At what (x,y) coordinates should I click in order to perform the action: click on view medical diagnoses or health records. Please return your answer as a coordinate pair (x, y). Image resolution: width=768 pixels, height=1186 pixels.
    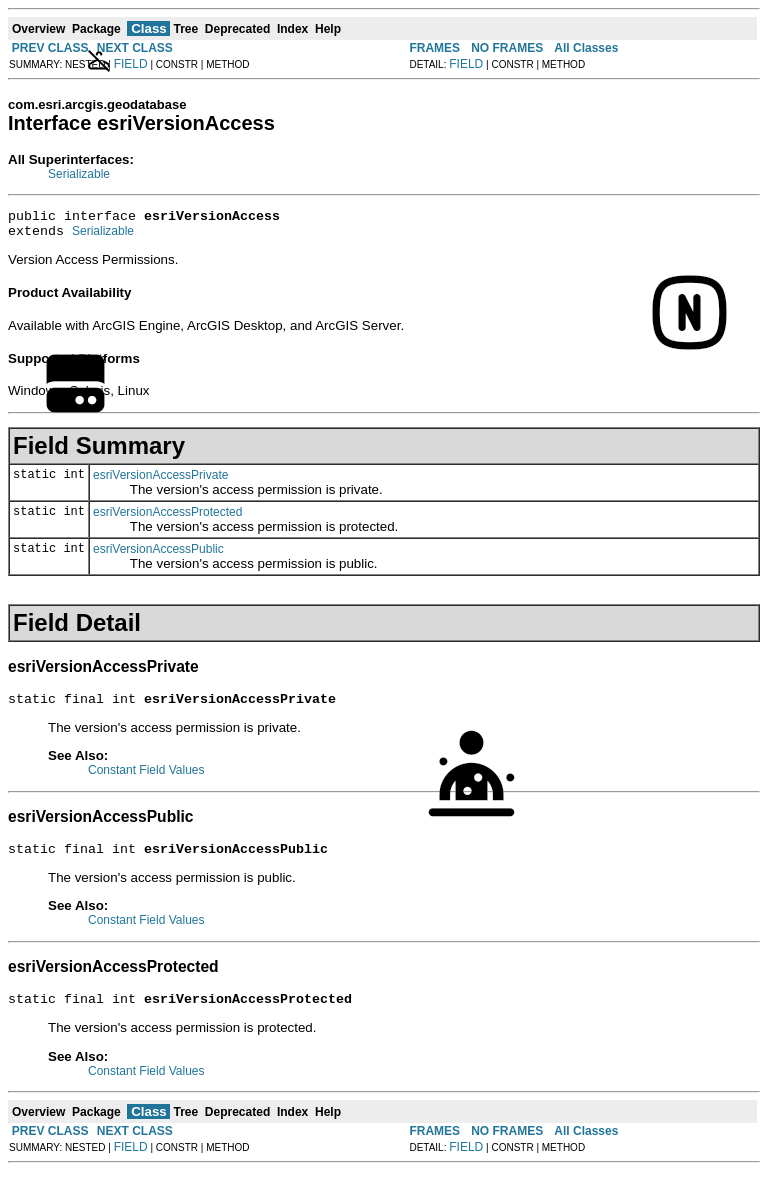
    Looking at the image, I should click on (471, 773).